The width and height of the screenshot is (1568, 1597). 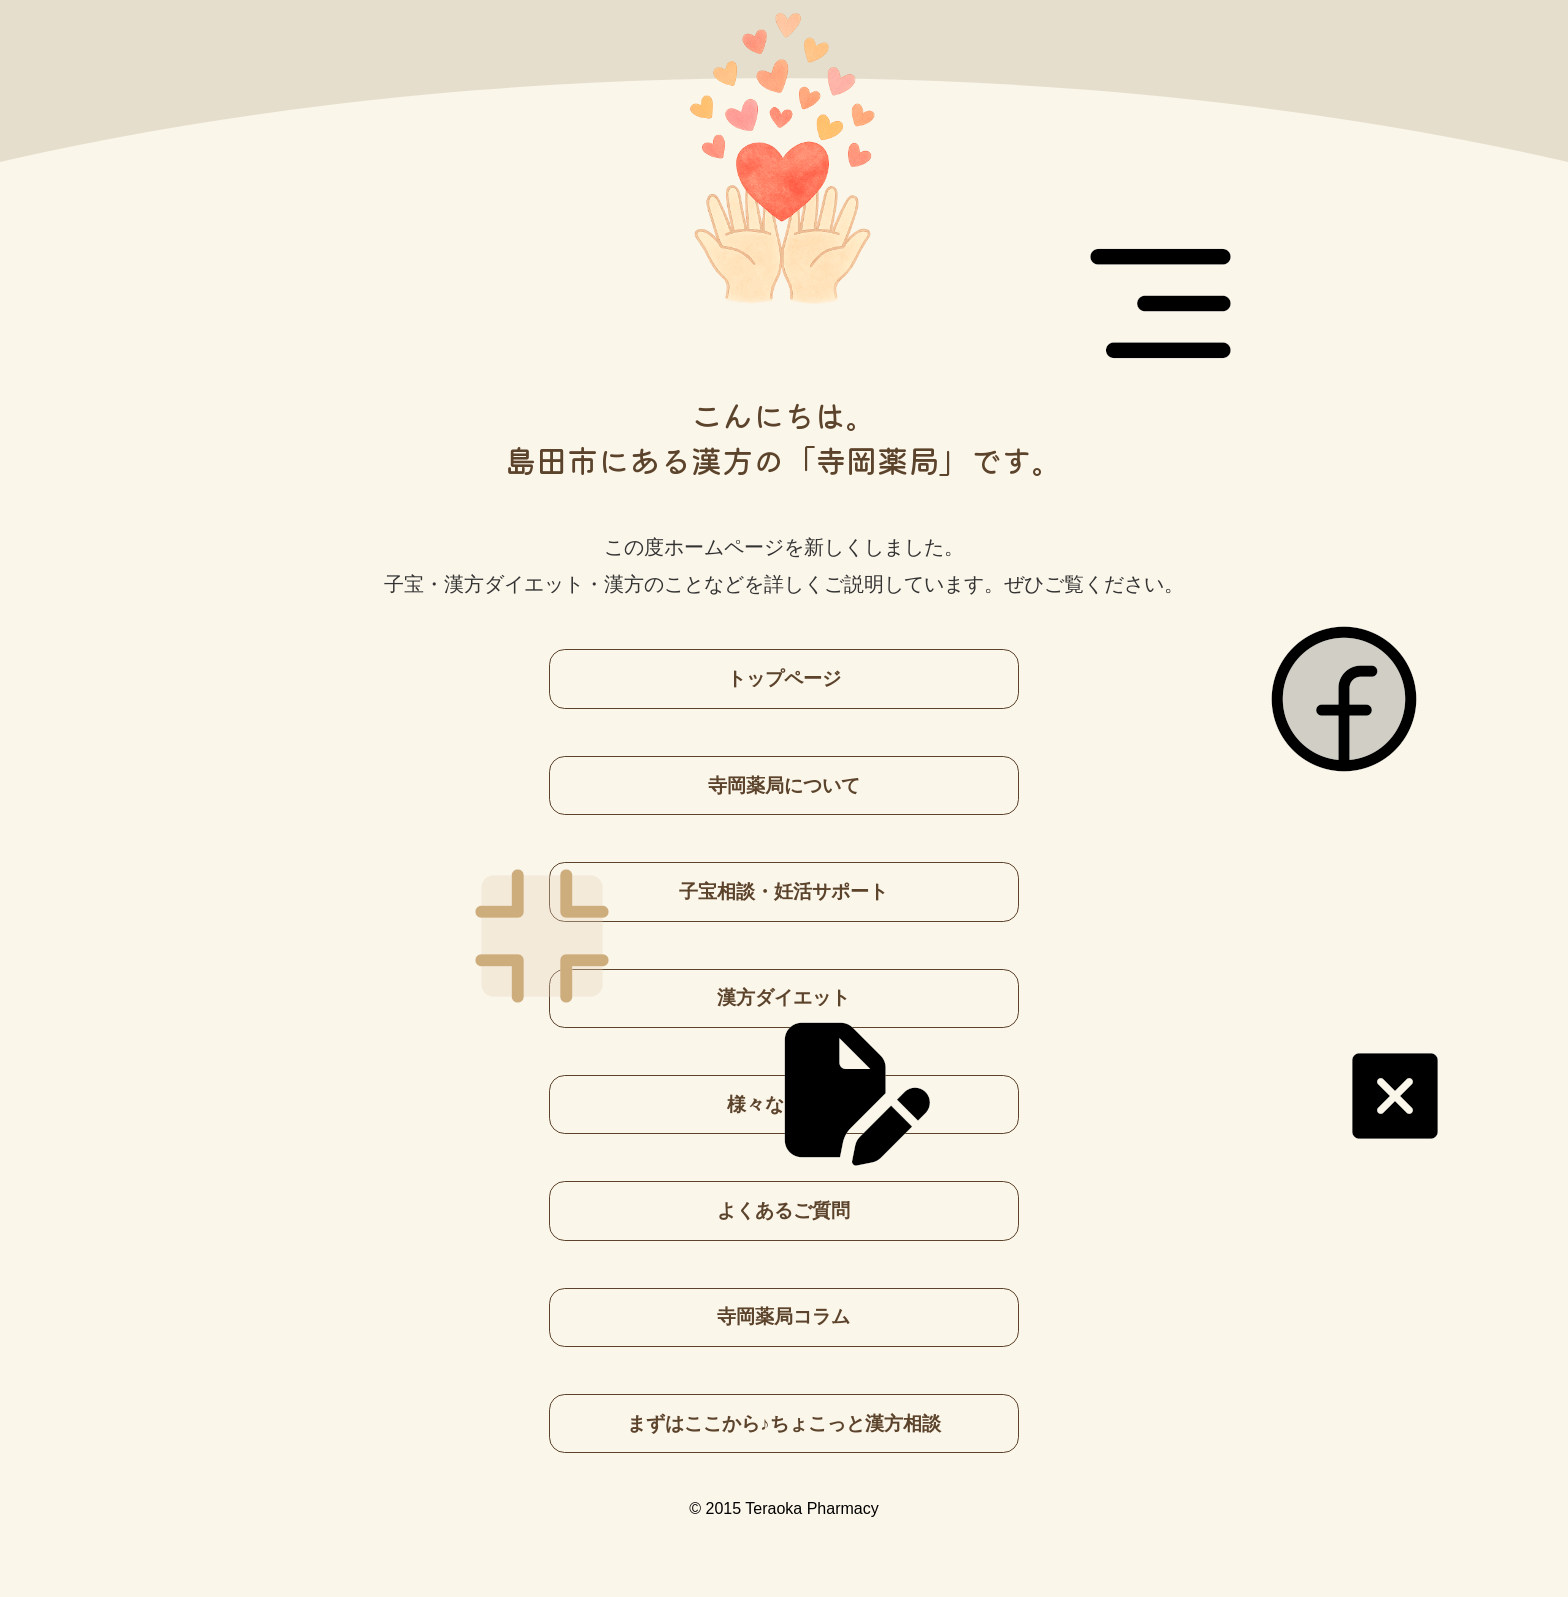 What do you see at coordinates (1160, 303) in the screenshot?
I see `align text to the right` at bounding box center [1160, 303].